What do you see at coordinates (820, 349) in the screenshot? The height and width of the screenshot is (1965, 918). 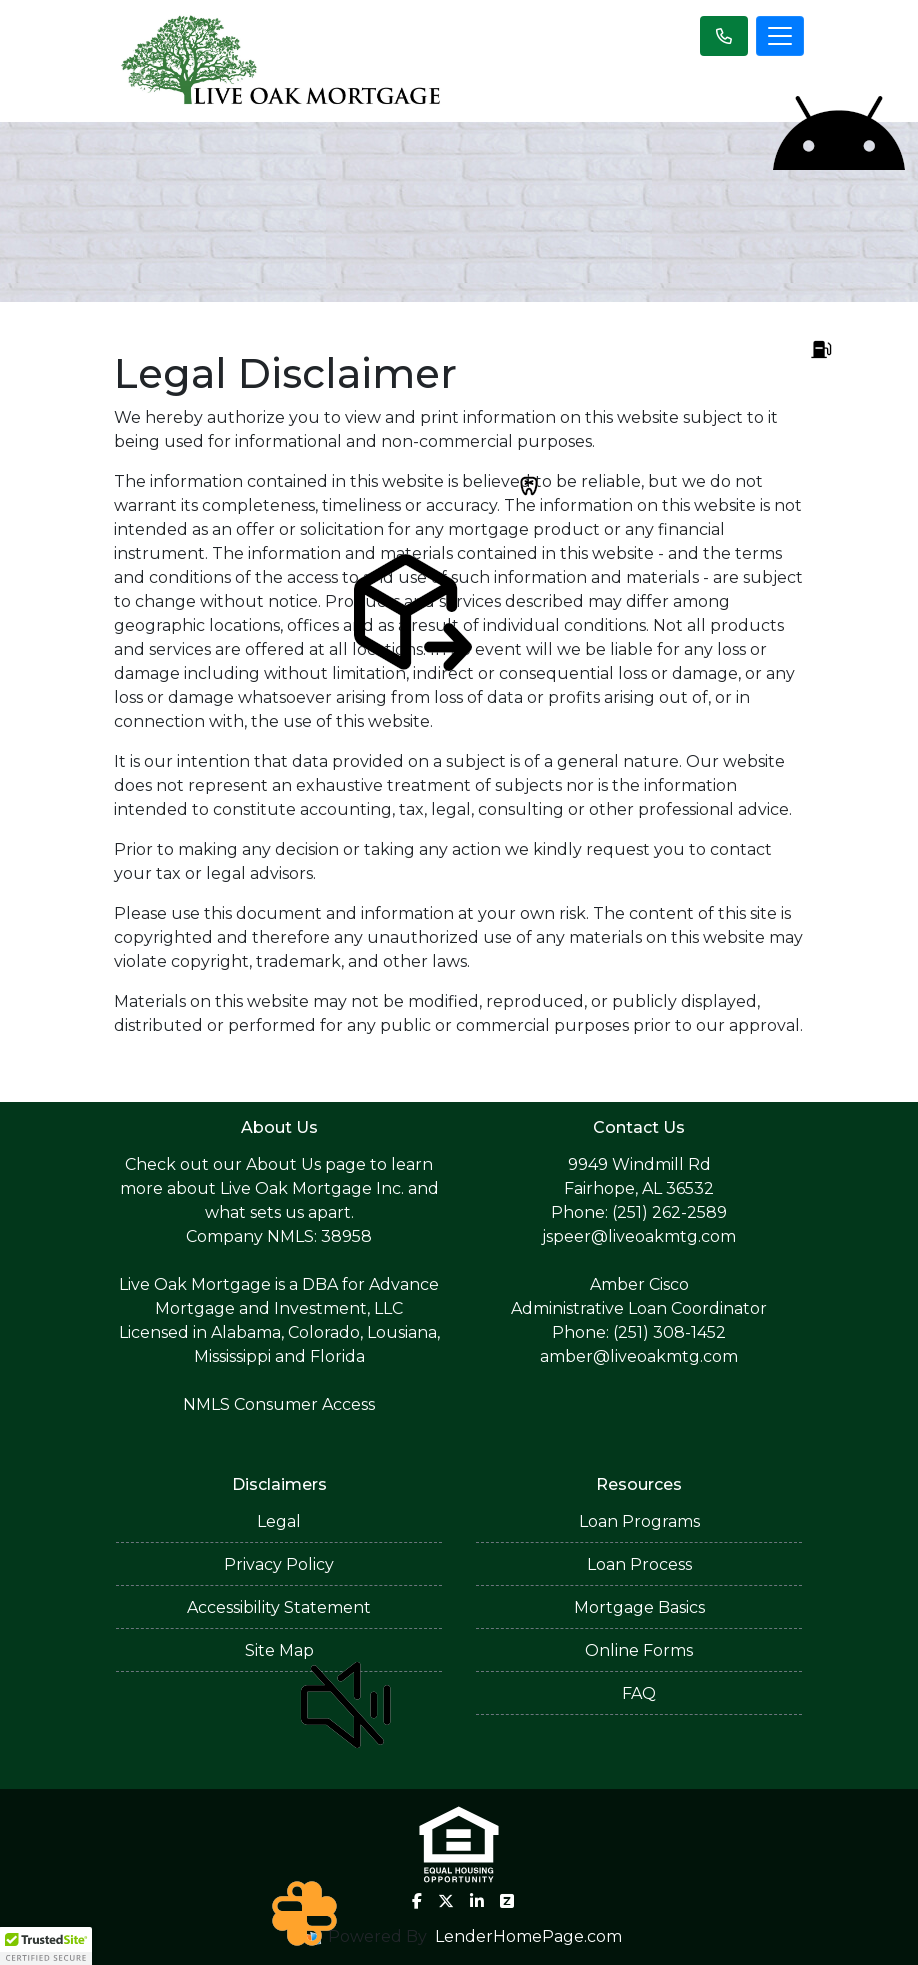 I see `find nearby gas stations` at bounding box center [820, 349].